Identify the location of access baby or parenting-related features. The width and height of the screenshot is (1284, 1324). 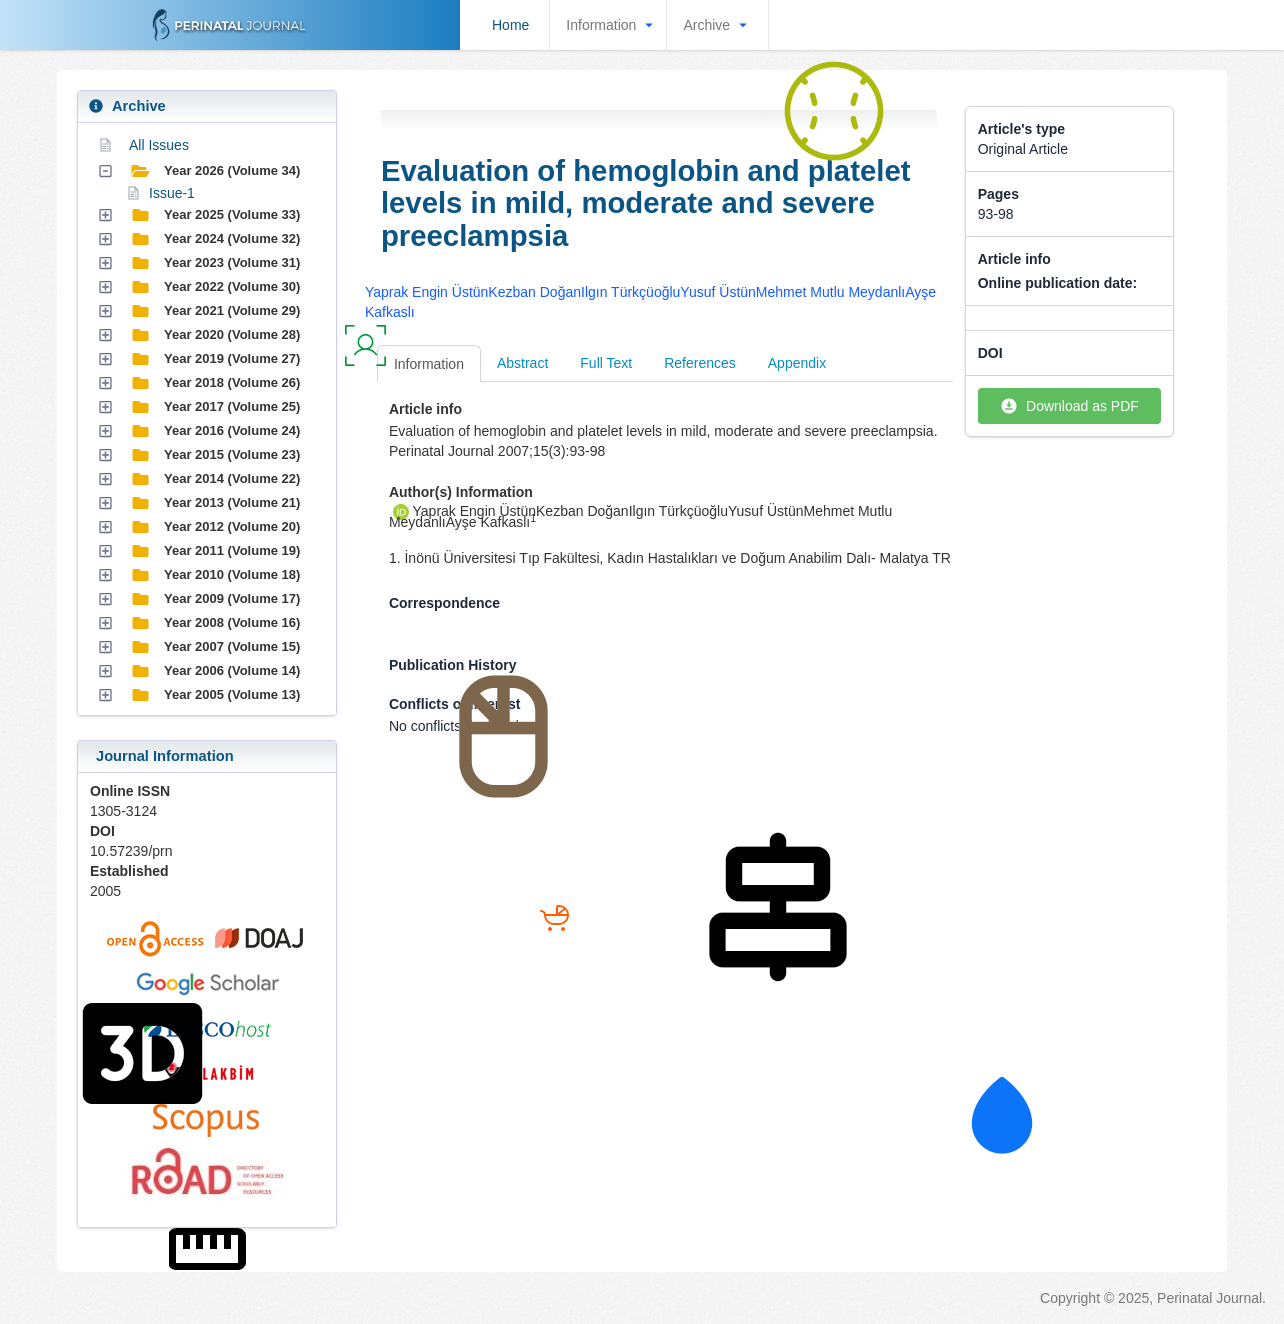
(555, 917).